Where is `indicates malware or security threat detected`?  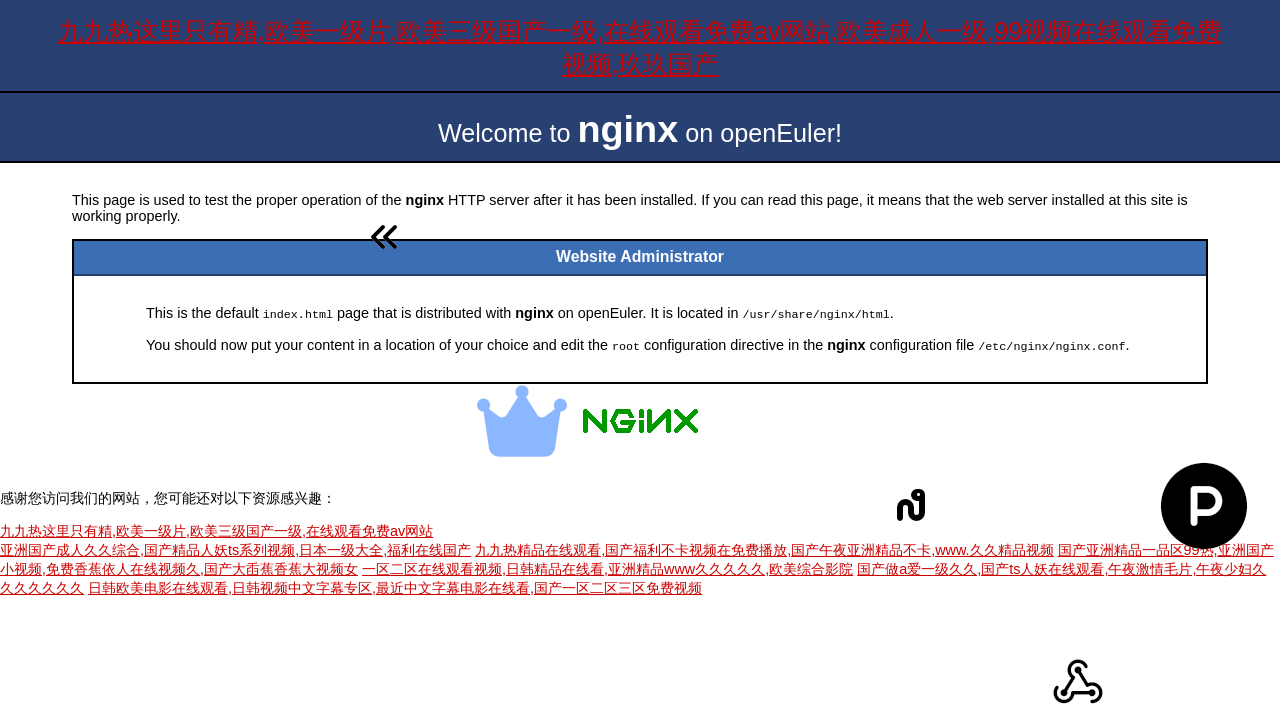 indicates malware or security threat detected is located at coordinates (911, 505).